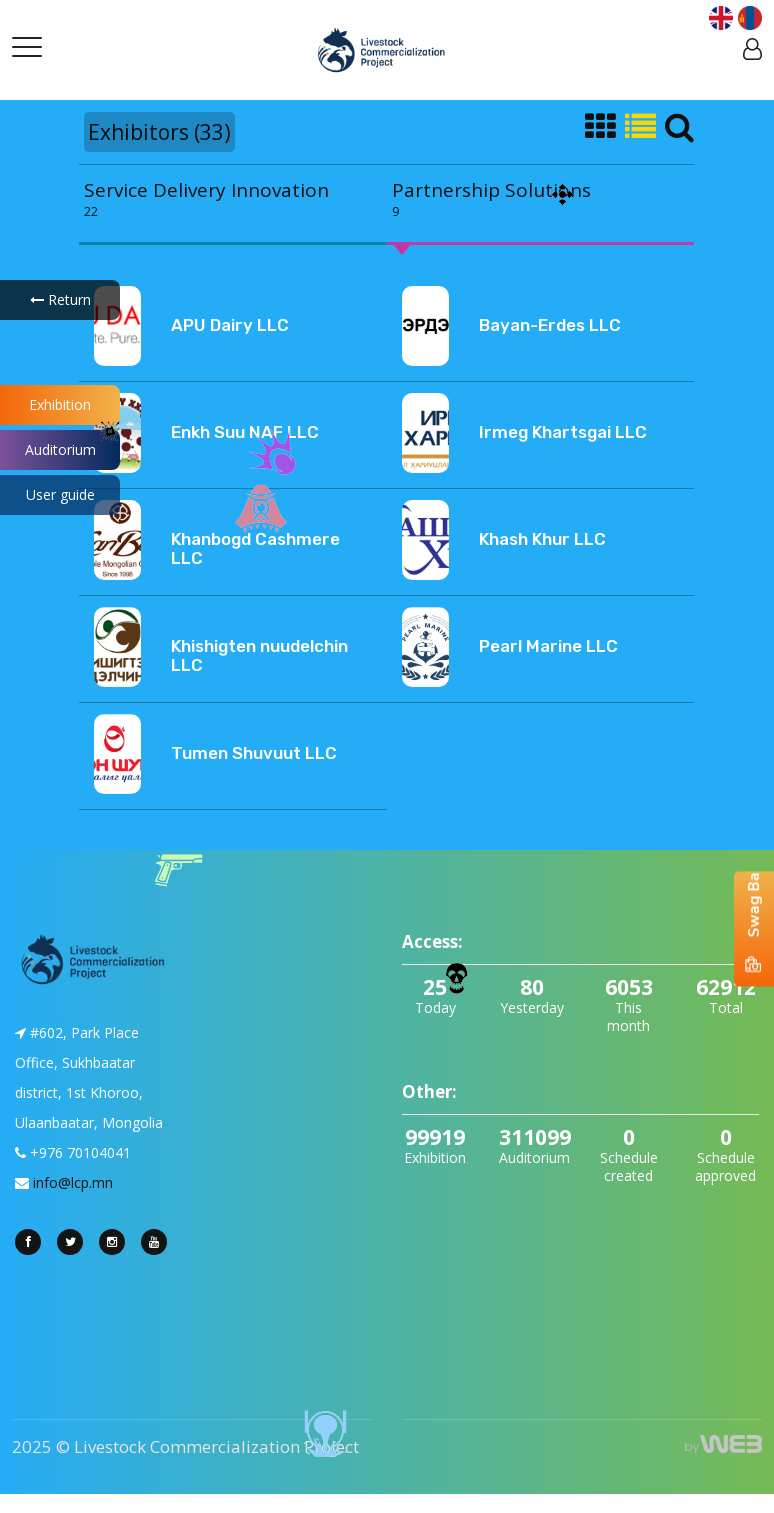  Describe the element at coordinates (562, 194) in the screenshot. I see `indicates luck or chance-based game mechanic` at that location.